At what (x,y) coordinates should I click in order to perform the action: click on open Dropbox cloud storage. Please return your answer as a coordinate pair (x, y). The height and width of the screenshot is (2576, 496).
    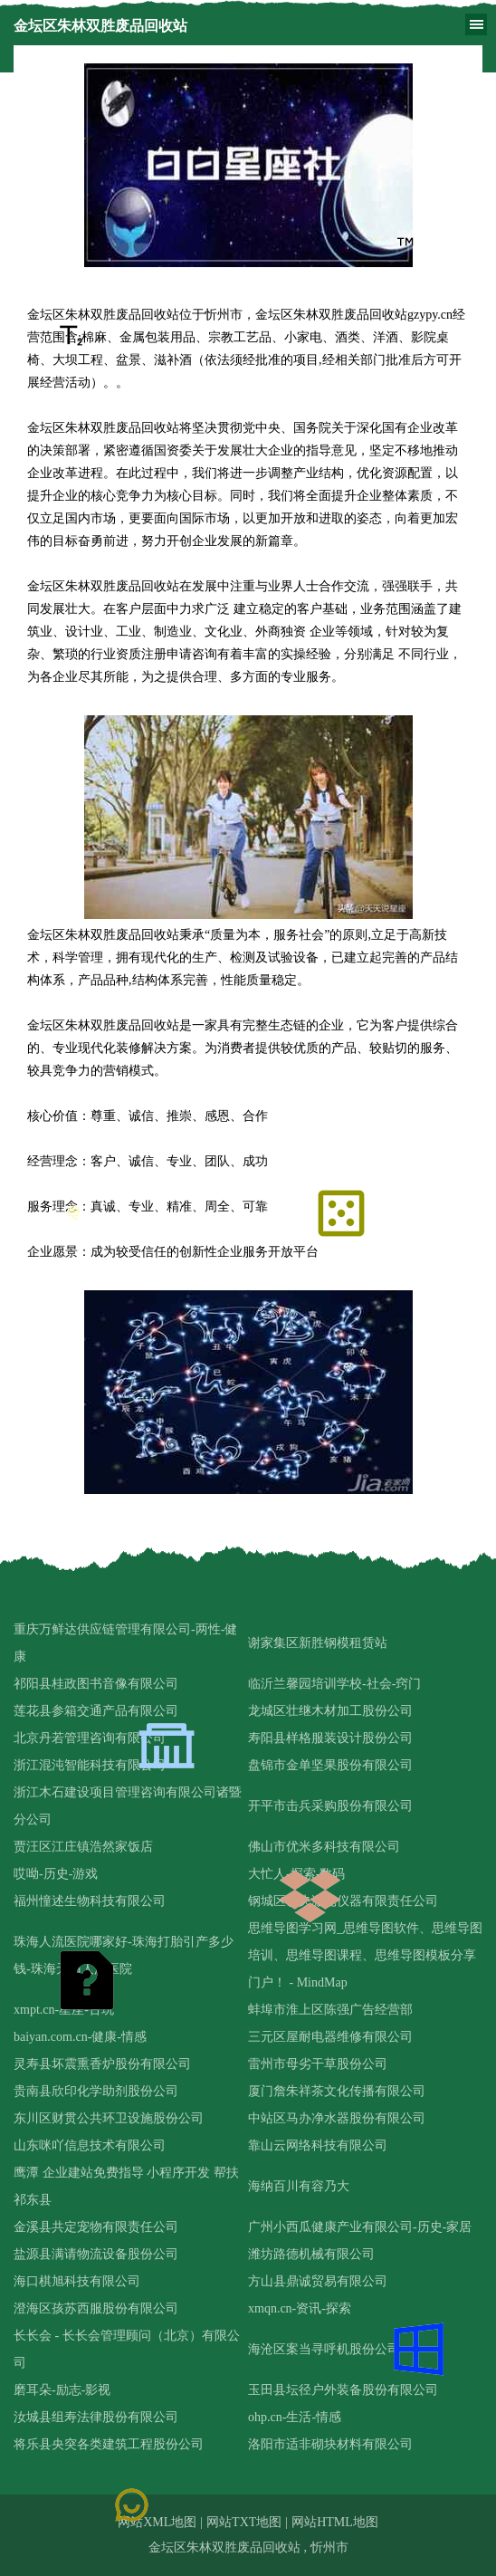
    Looking at the image, I should click on (310, 1893).